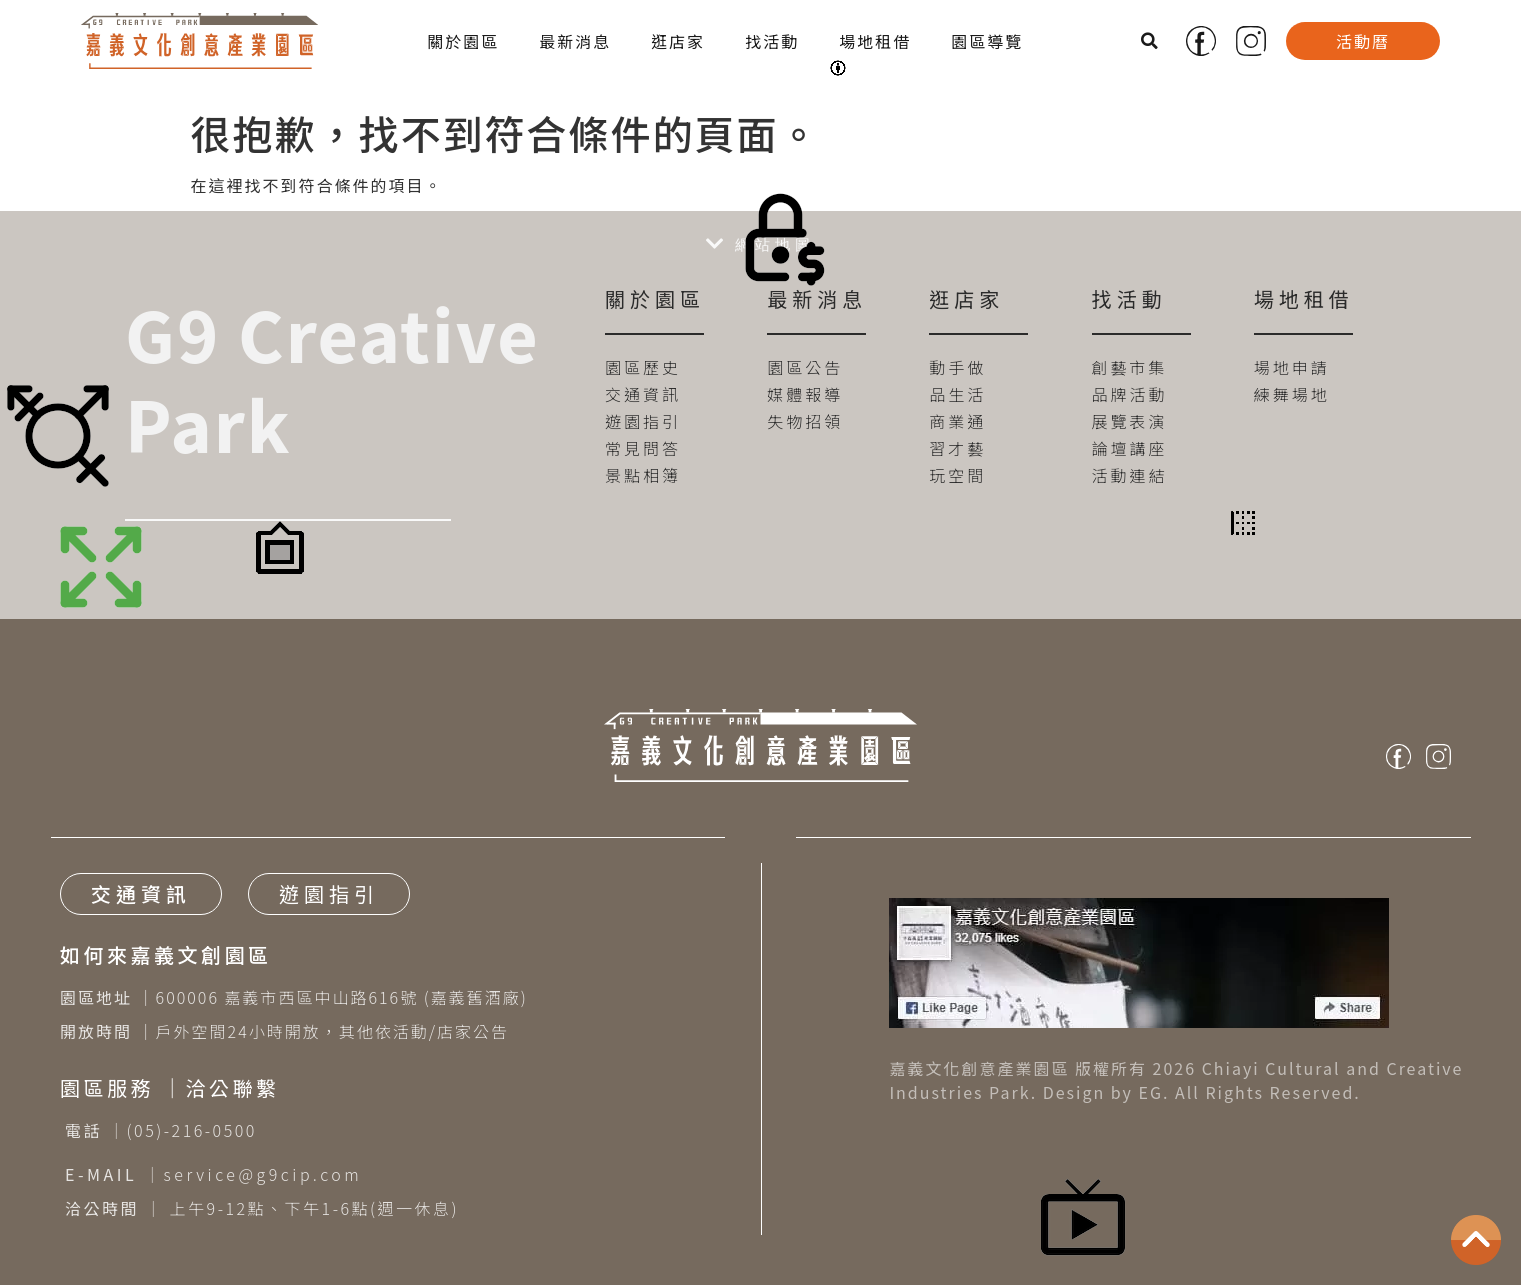  Describe the element at coordinates (280, 550) in the screenshot. I see `add a frame or border to an image` at that location.